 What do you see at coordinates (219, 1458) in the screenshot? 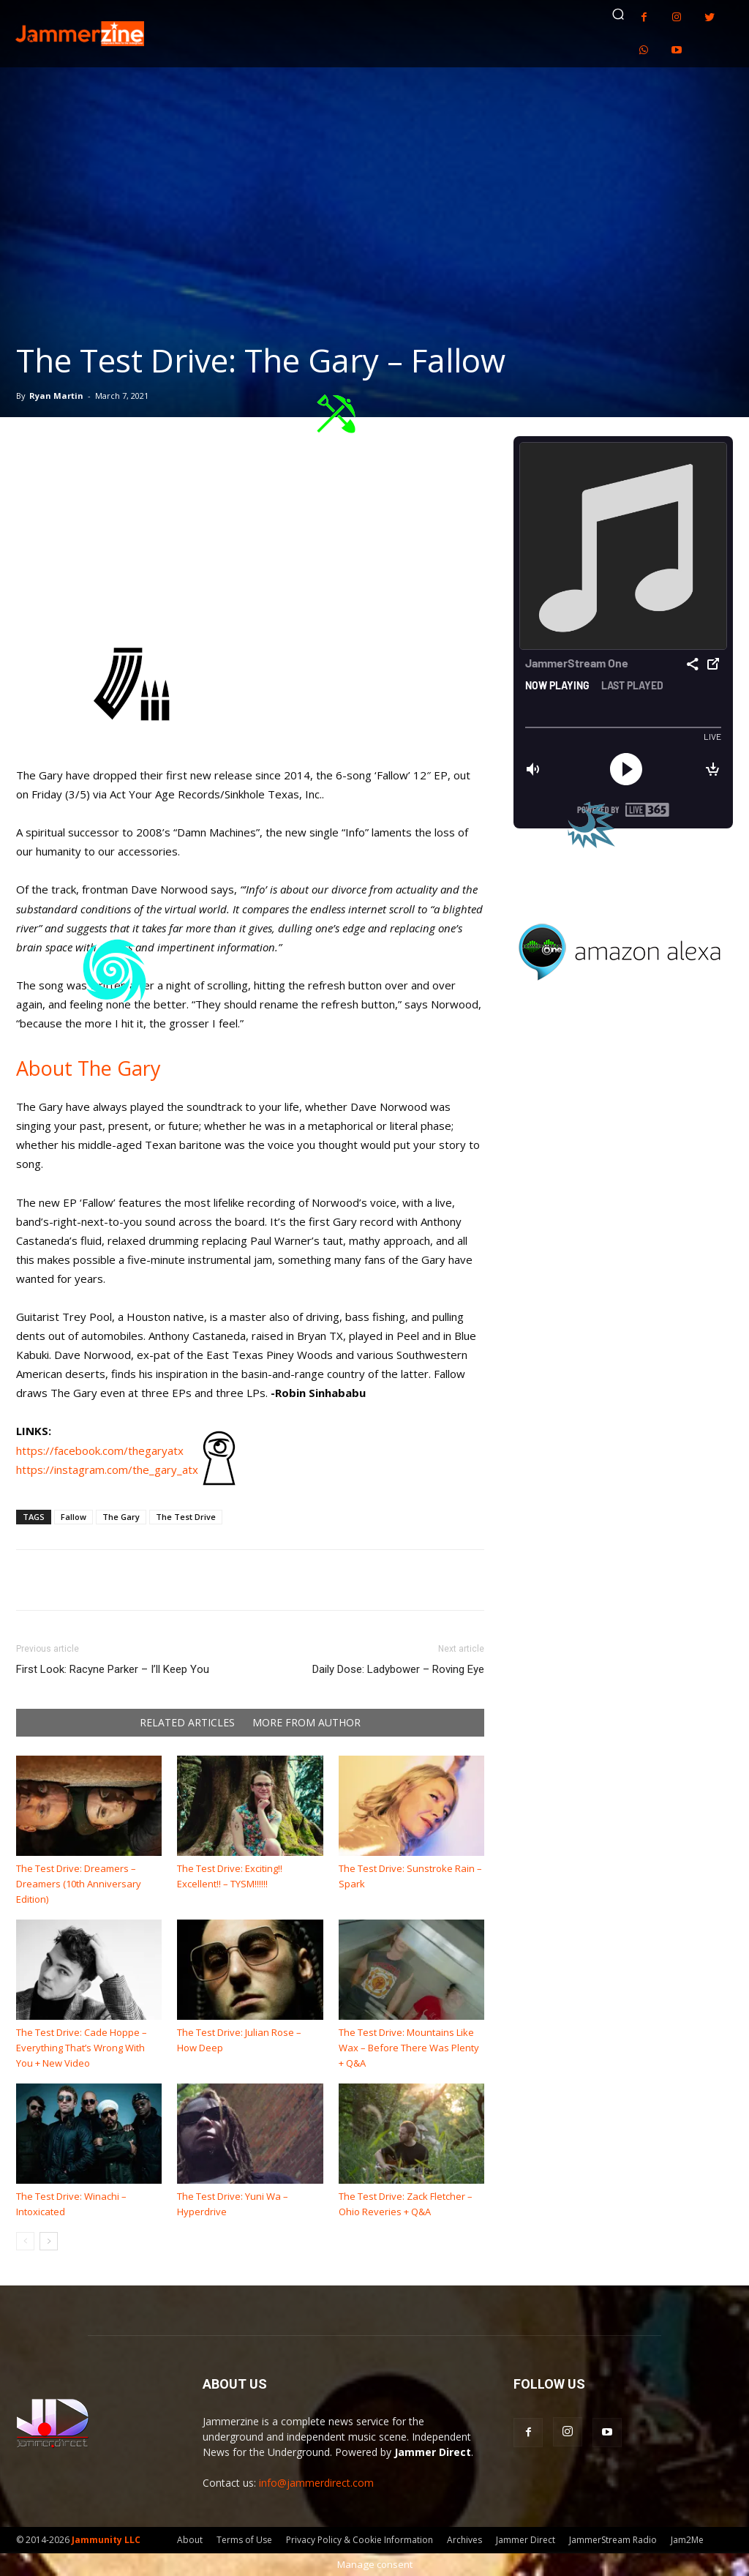
I see `indicates someone may be watching or monitoring activity` at bounding box center [219, 1458].